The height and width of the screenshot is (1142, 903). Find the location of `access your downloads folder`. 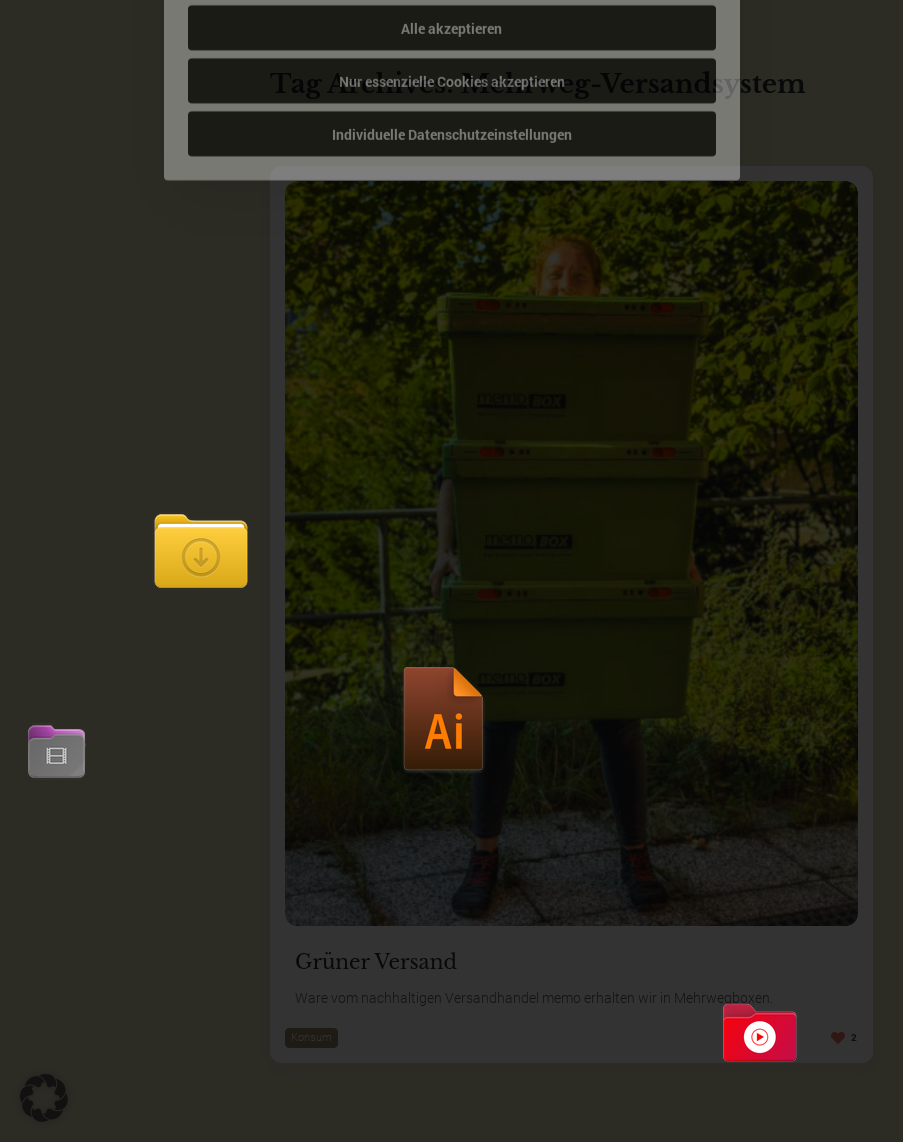

access your downloads folder is located at coordinates (201, 551).